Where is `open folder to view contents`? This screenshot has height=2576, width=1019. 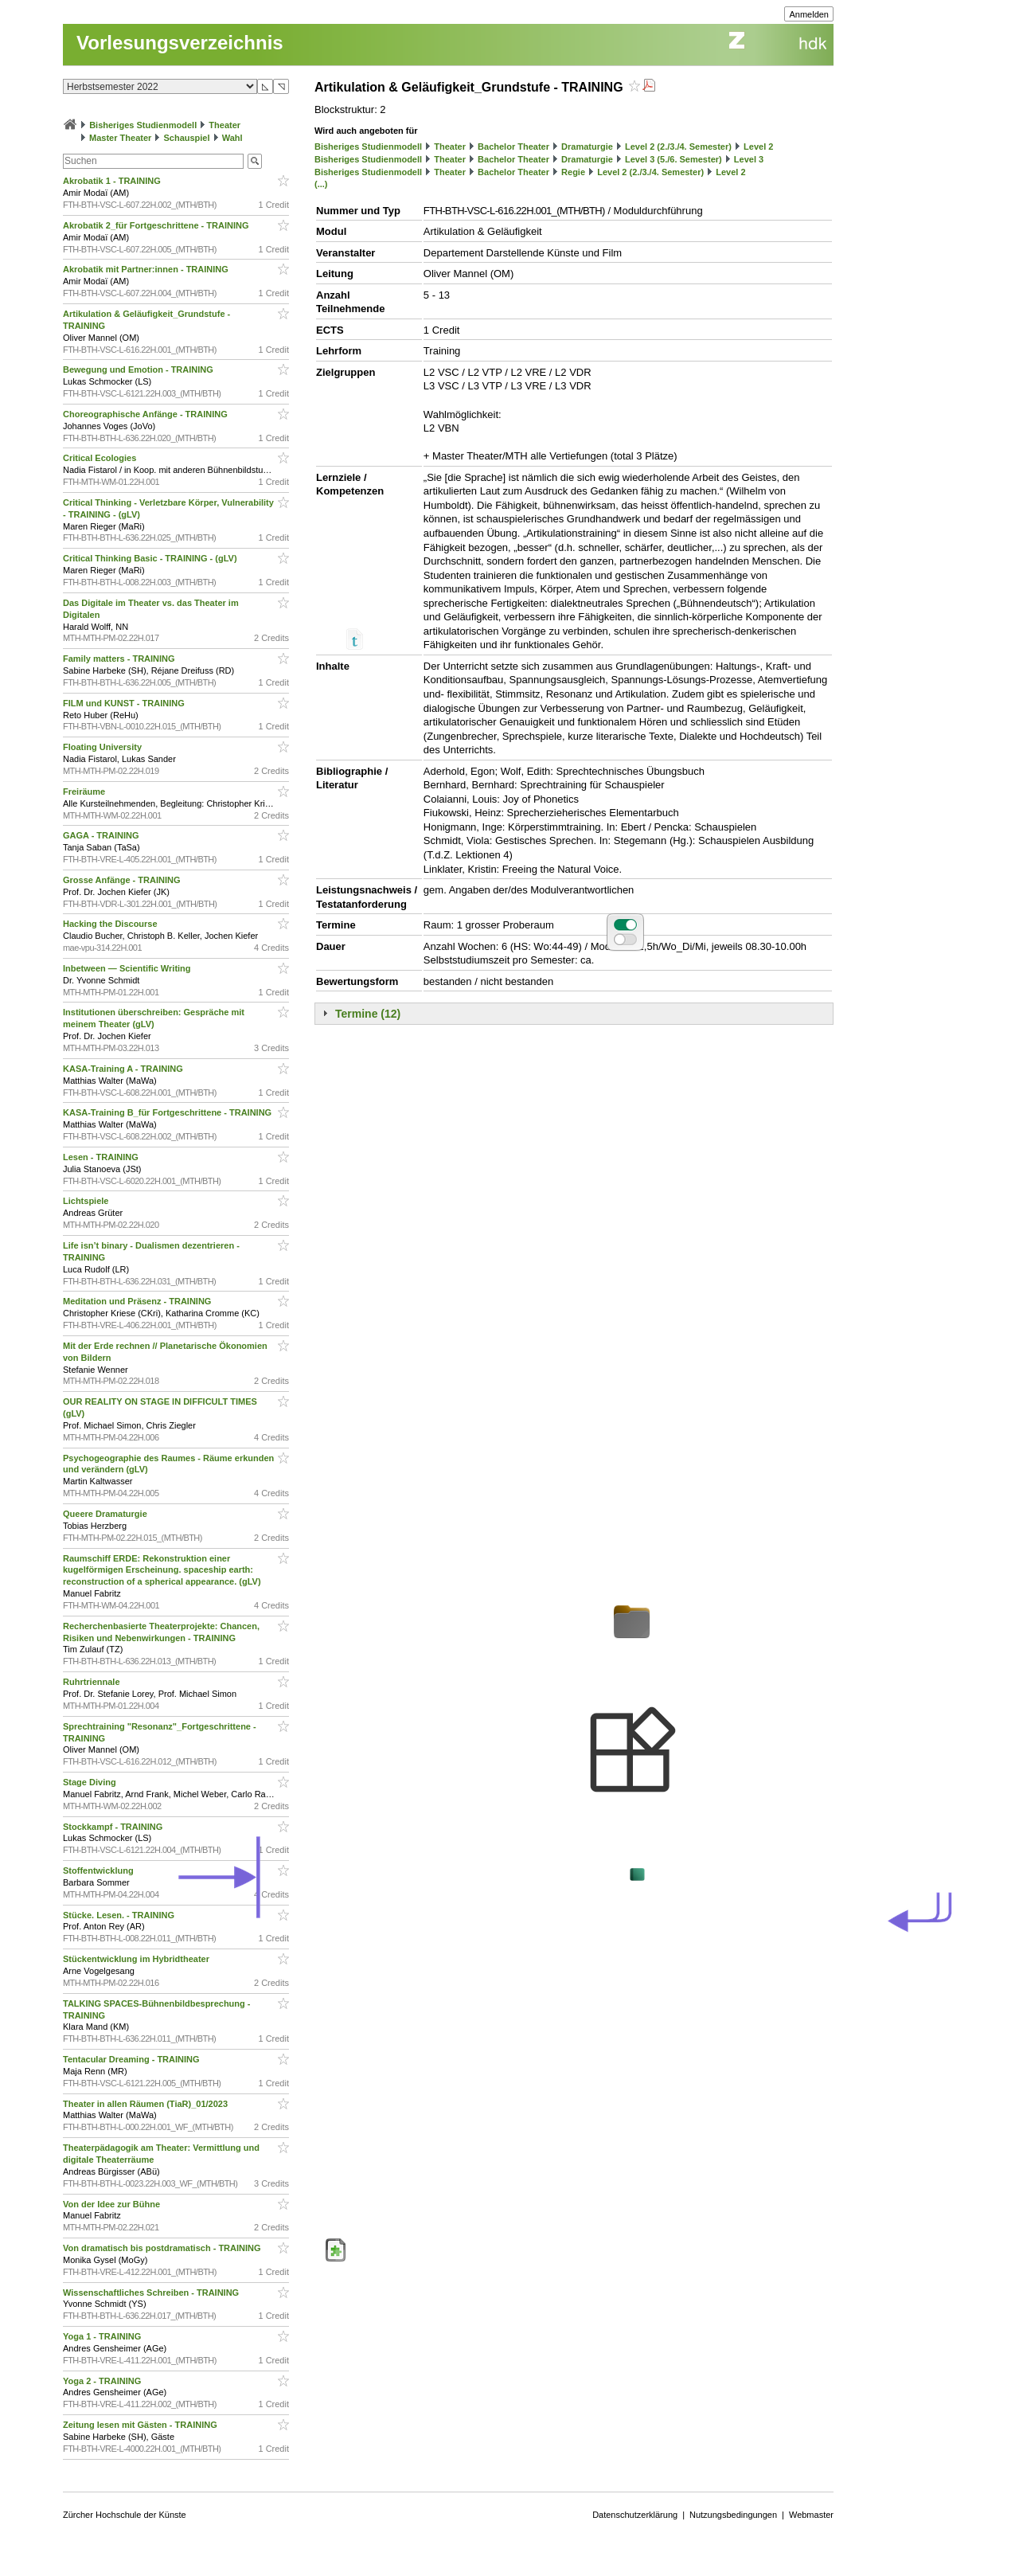 open folder to view contents is located at coordinates (631, 1621).